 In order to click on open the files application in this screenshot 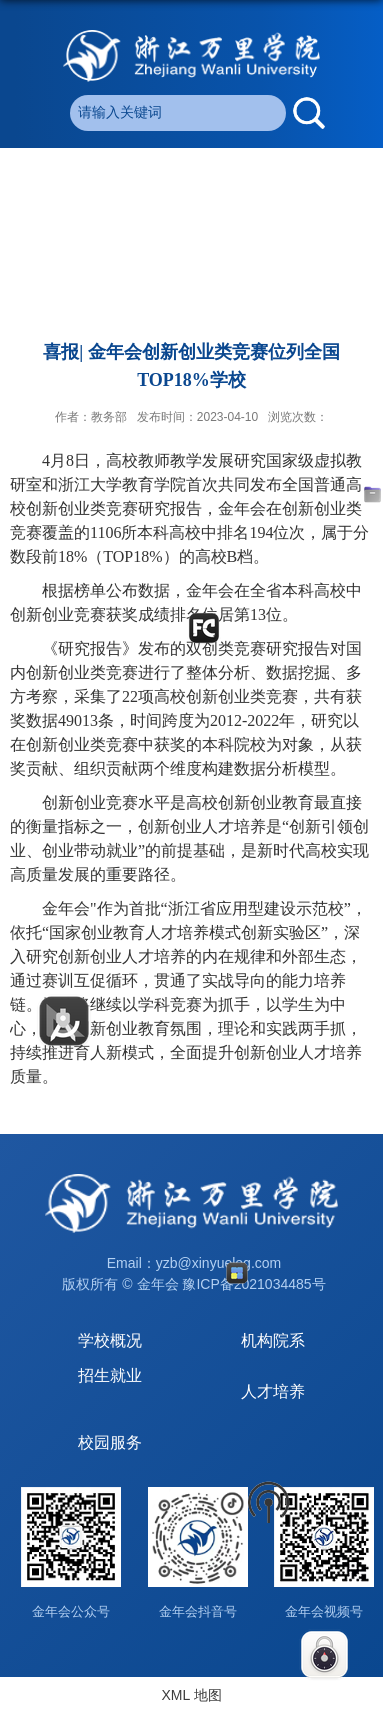, I will do `click(372, 494)`.